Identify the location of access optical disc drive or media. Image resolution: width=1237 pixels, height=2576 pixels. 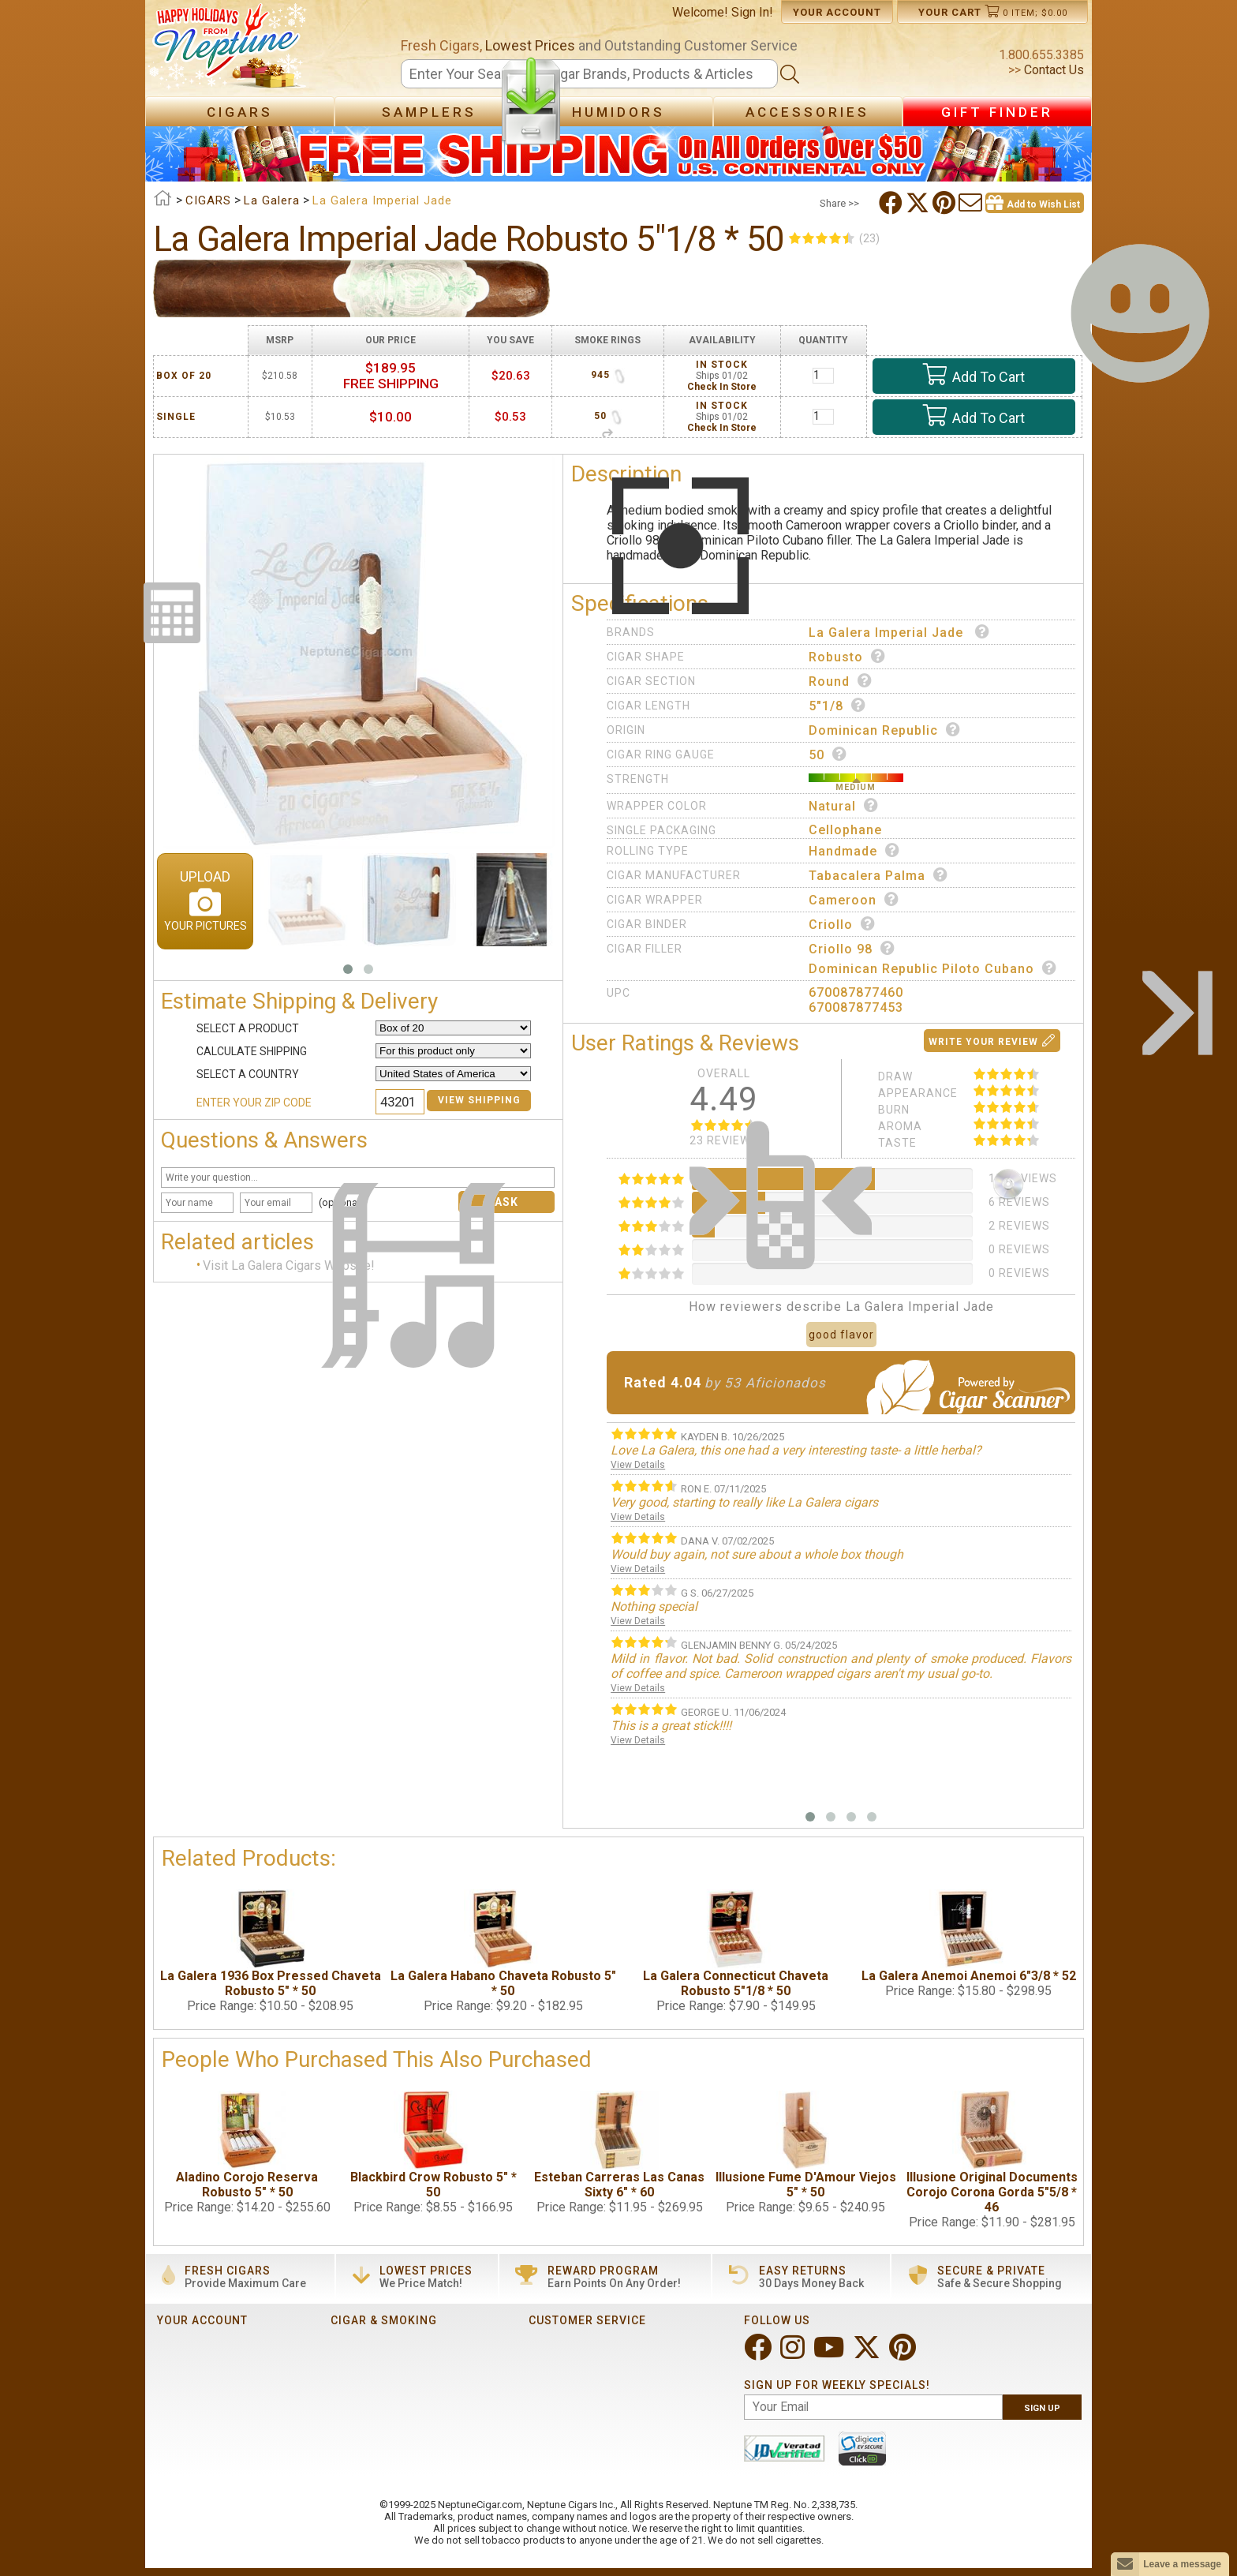
(1008, 1184).